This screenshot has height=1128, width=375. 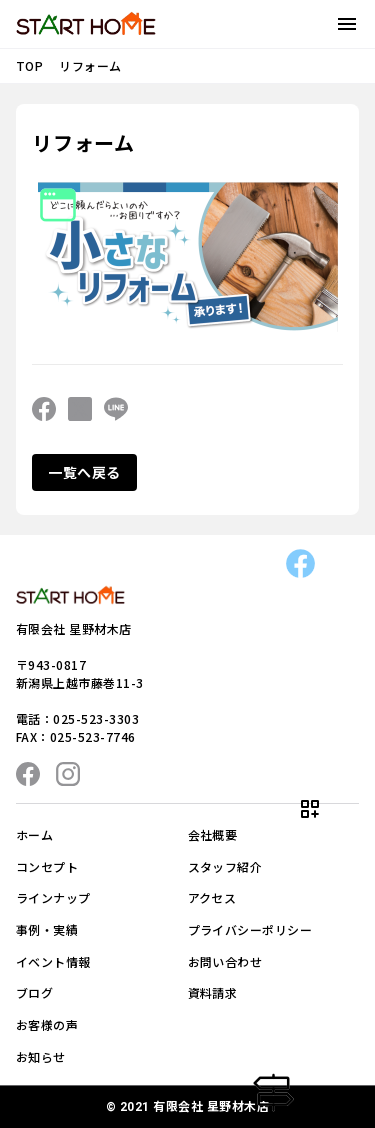 What do you see at coordinates (58, 205) in the screenshot?
I see `open a new window` at bounding box center [58, 205].